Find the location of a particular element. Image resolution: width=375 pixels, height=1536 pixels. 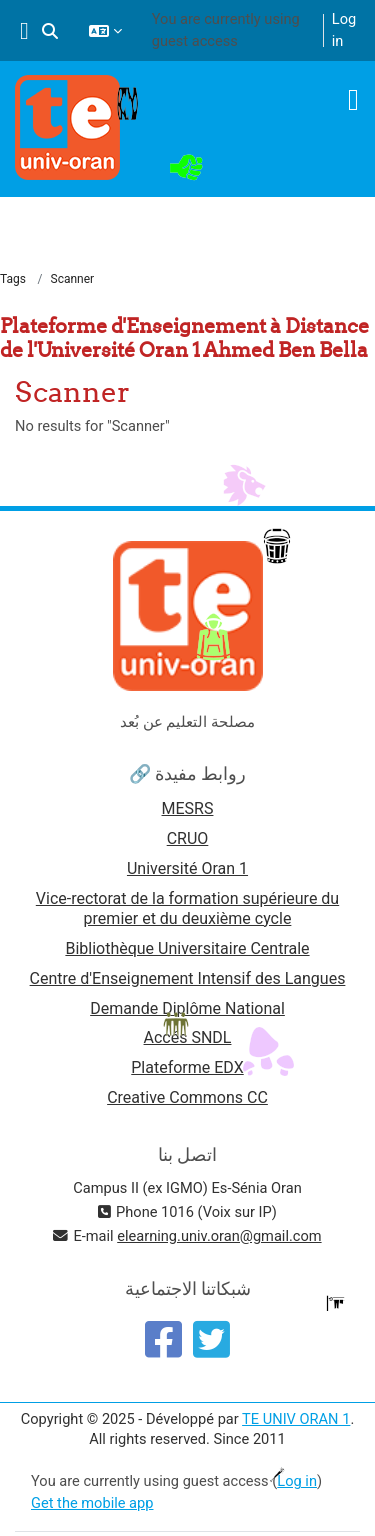

rock move in a rock-paper-scissors game is located at coordinates (186, 165).